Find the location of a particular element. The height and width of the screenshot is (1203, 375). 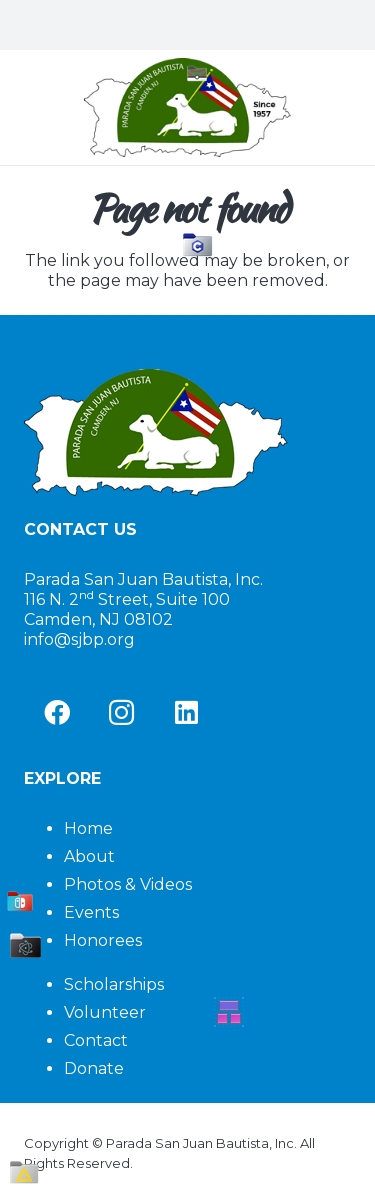

folder containing nintendo switch games or related files is located at coordinates (20, 902).